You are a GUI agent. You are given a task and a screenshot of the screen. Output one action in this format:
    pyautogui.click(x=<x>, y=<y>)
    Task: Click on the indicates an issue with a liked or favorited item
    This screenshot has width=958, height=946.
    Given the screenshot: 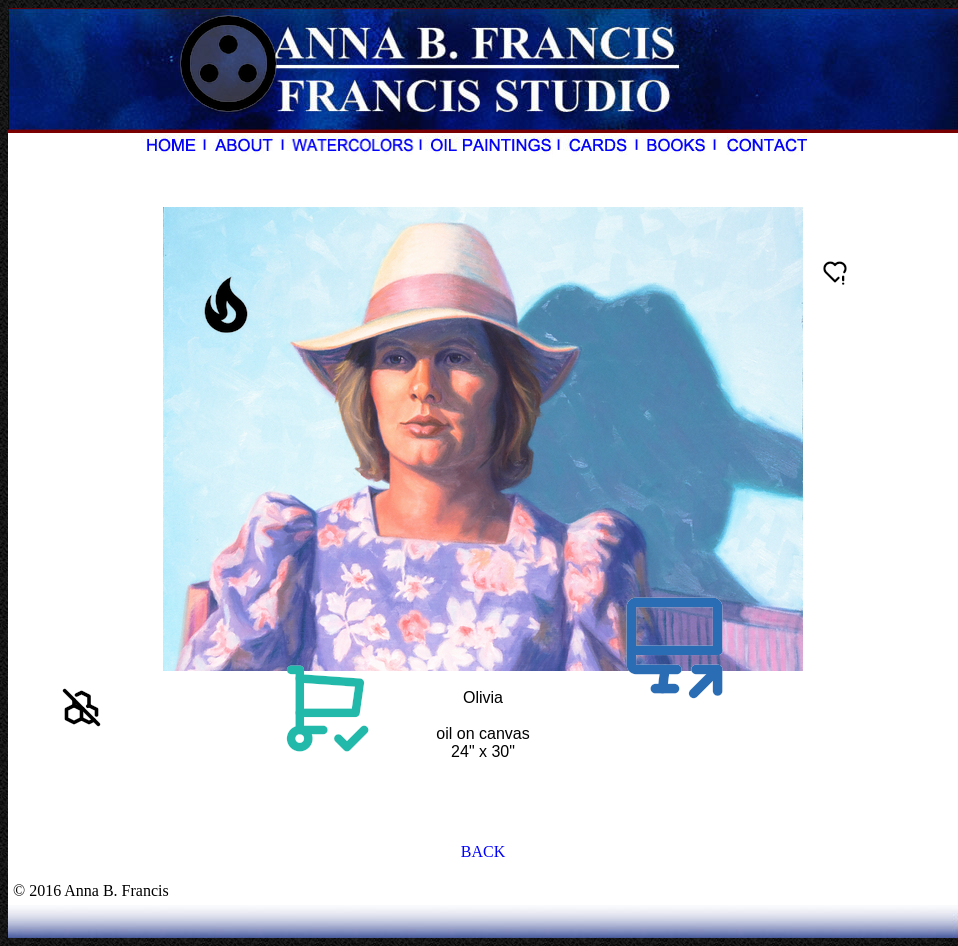 What is the action you would take?
    pyautogui.click(x=835, y=272)
    